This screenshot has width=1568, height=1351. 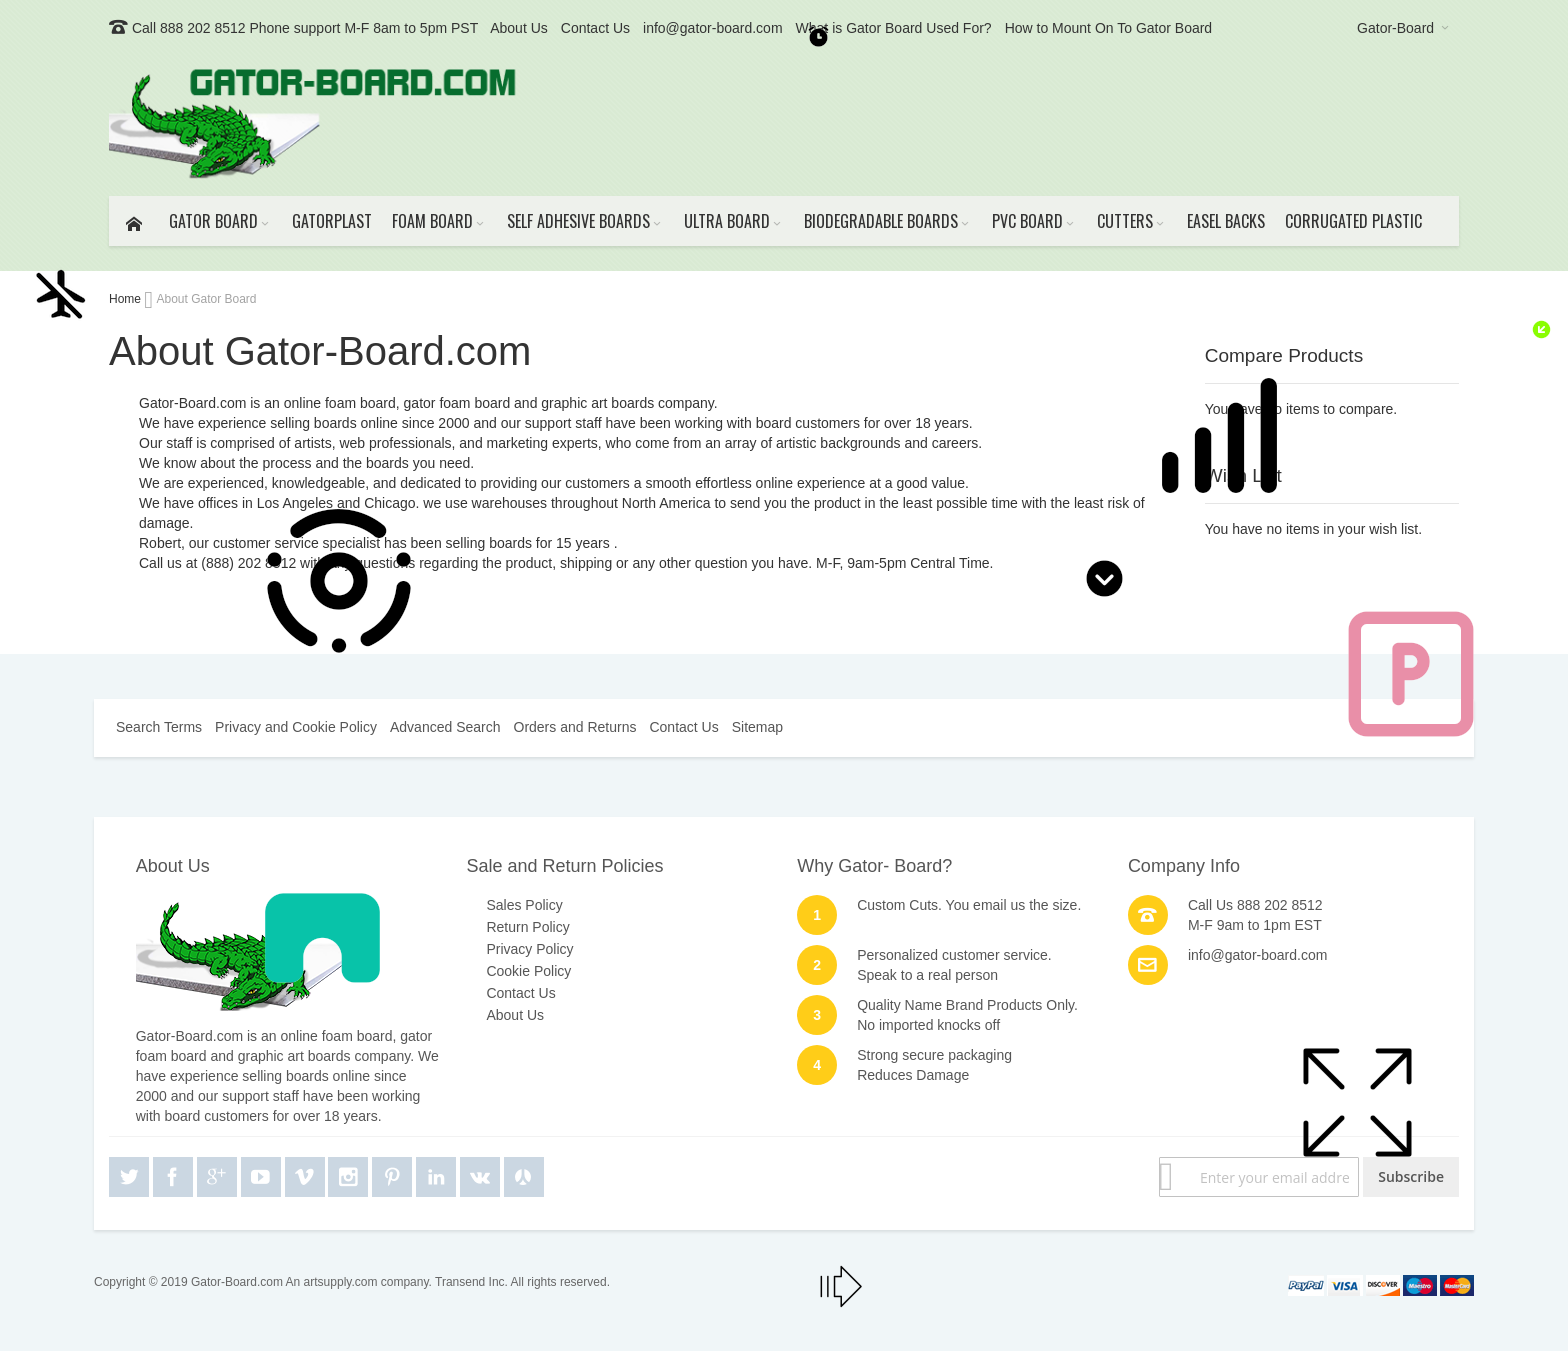 I want to click on access science or chemistry features, so click(x=339, y=581).